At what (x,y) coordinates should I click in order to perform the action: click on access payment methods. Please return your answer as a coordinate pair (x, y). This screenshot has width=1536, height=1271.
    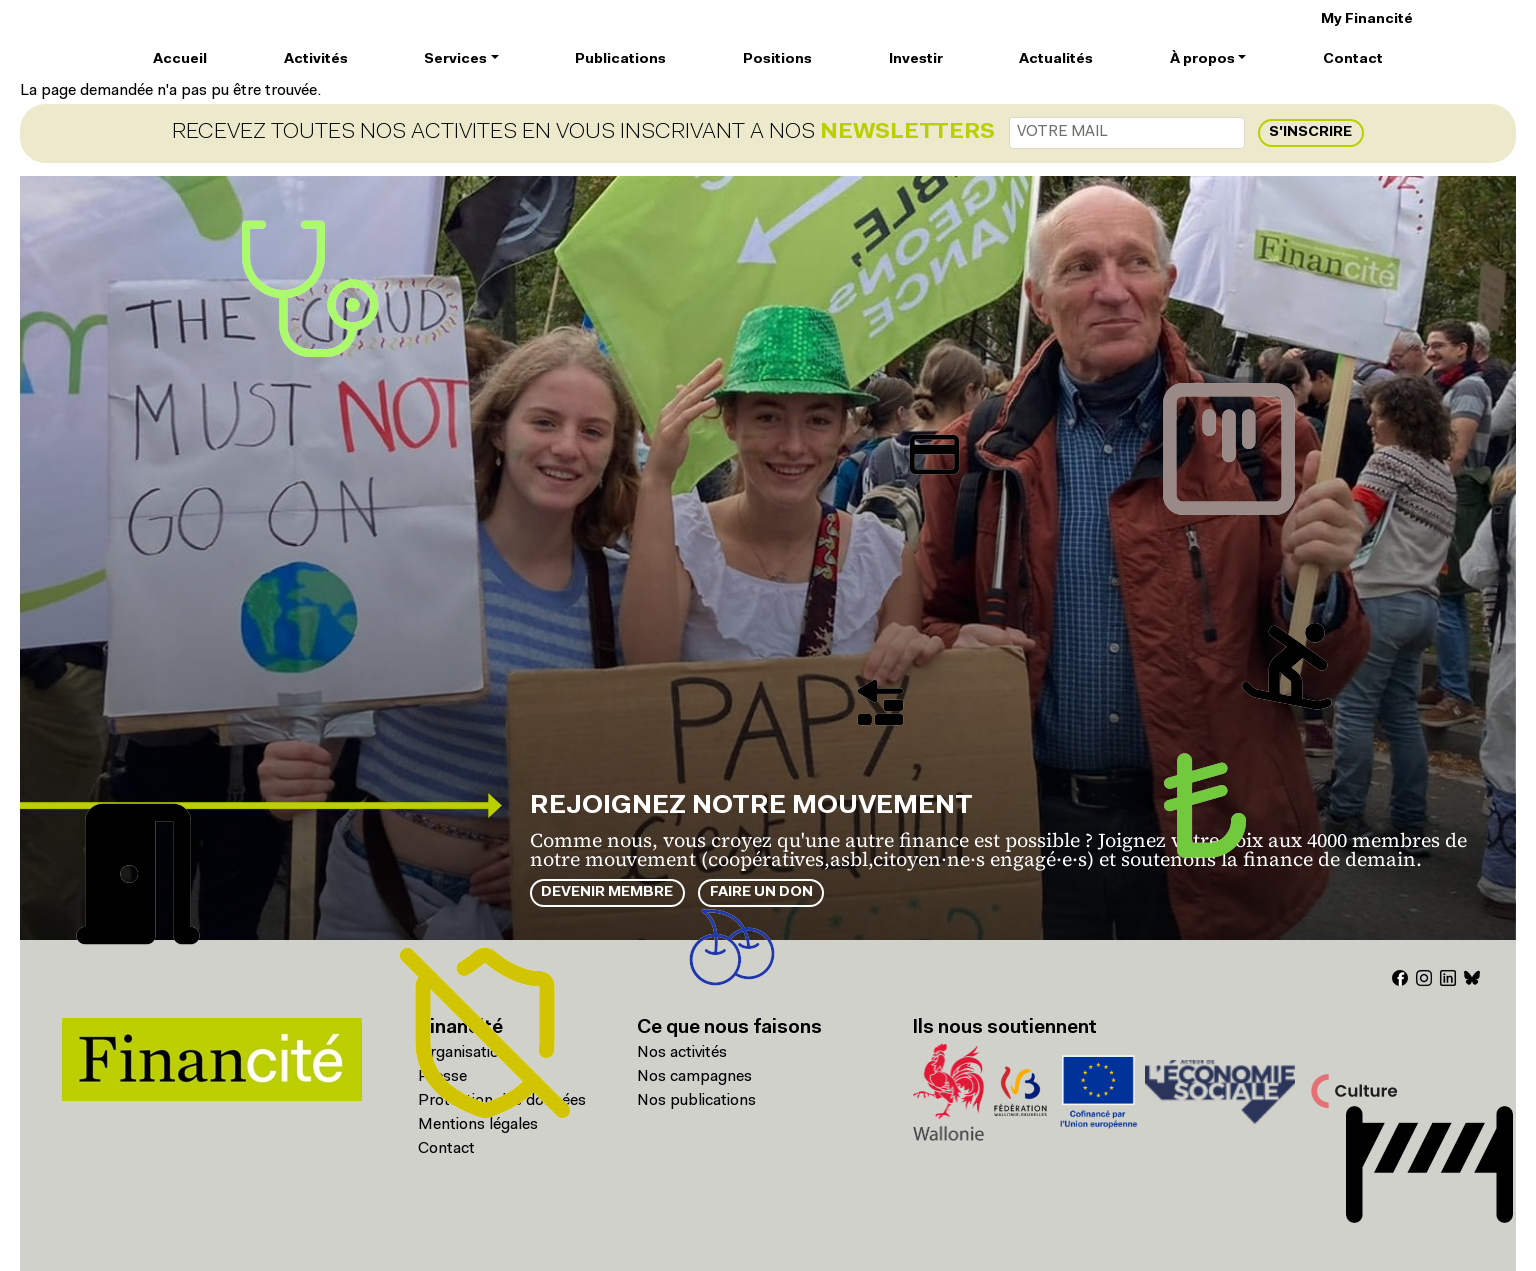
    Looking at the image, I should click on (934, 454).